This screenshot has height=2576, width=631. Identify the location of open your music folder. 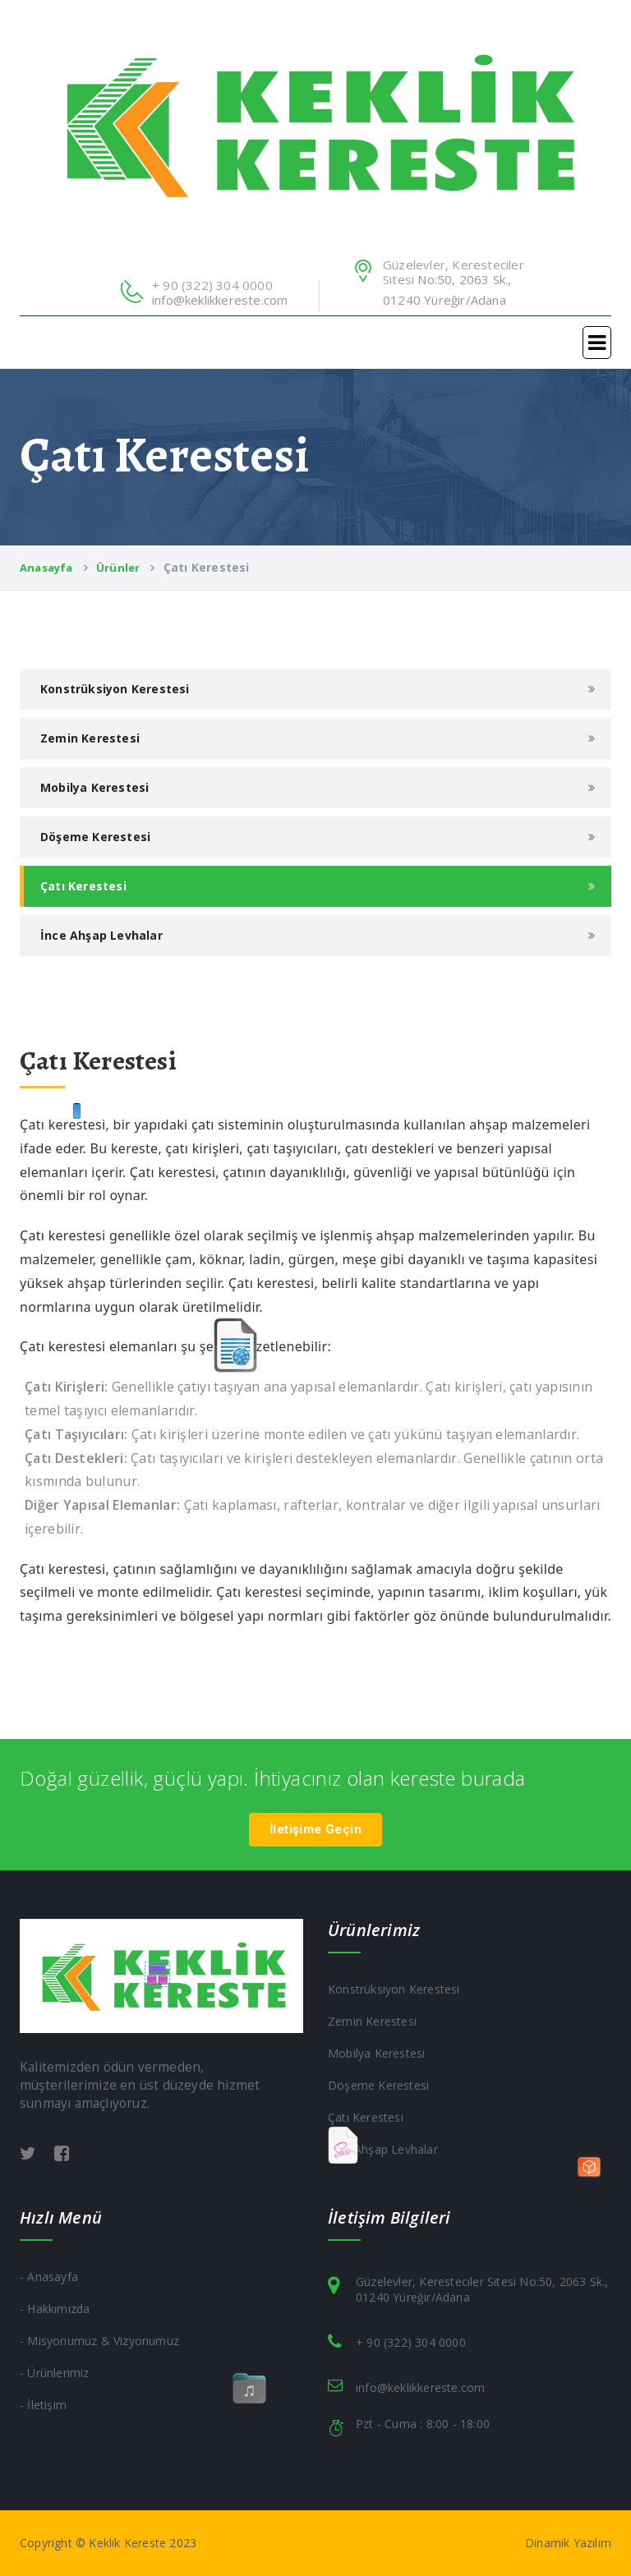
(249, 2388).